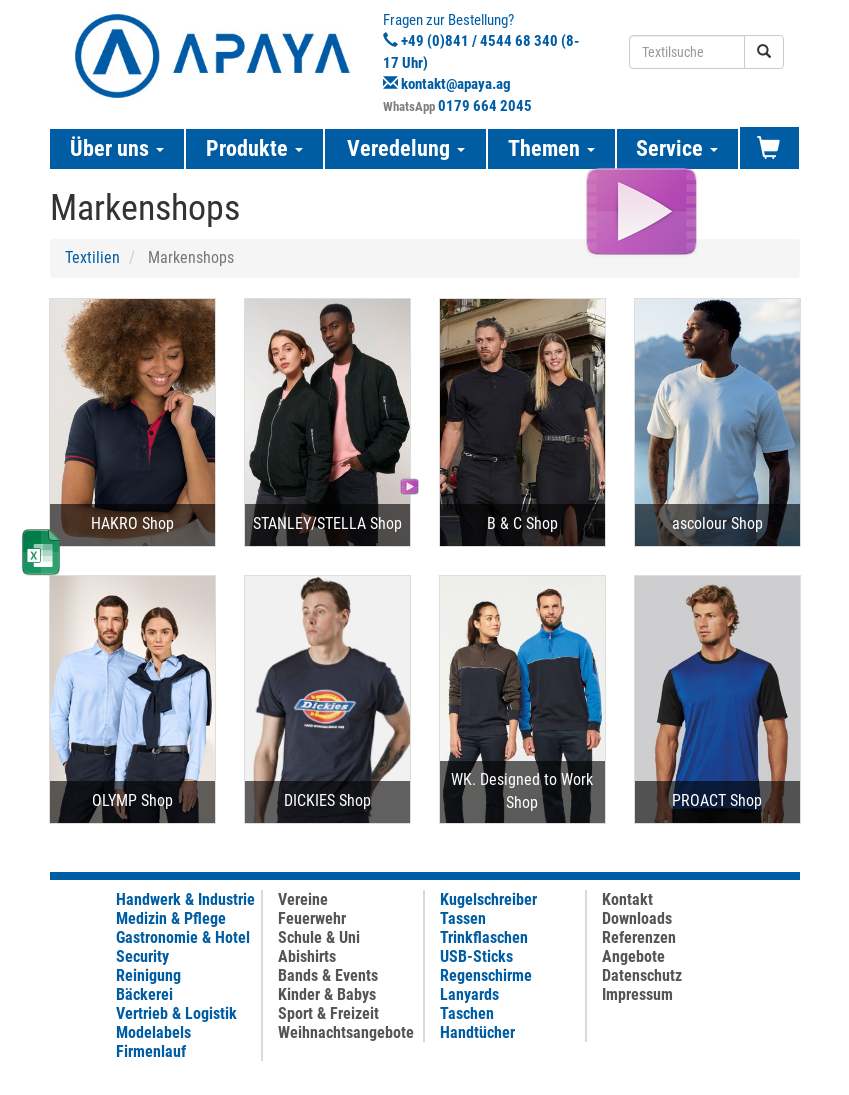 Image resolution: width=849 pixels, height=1095 pixels. What do you see at coordinates (641, 211) in the screenshot?
I see `open the video player app` at bounding box center [641, 211].